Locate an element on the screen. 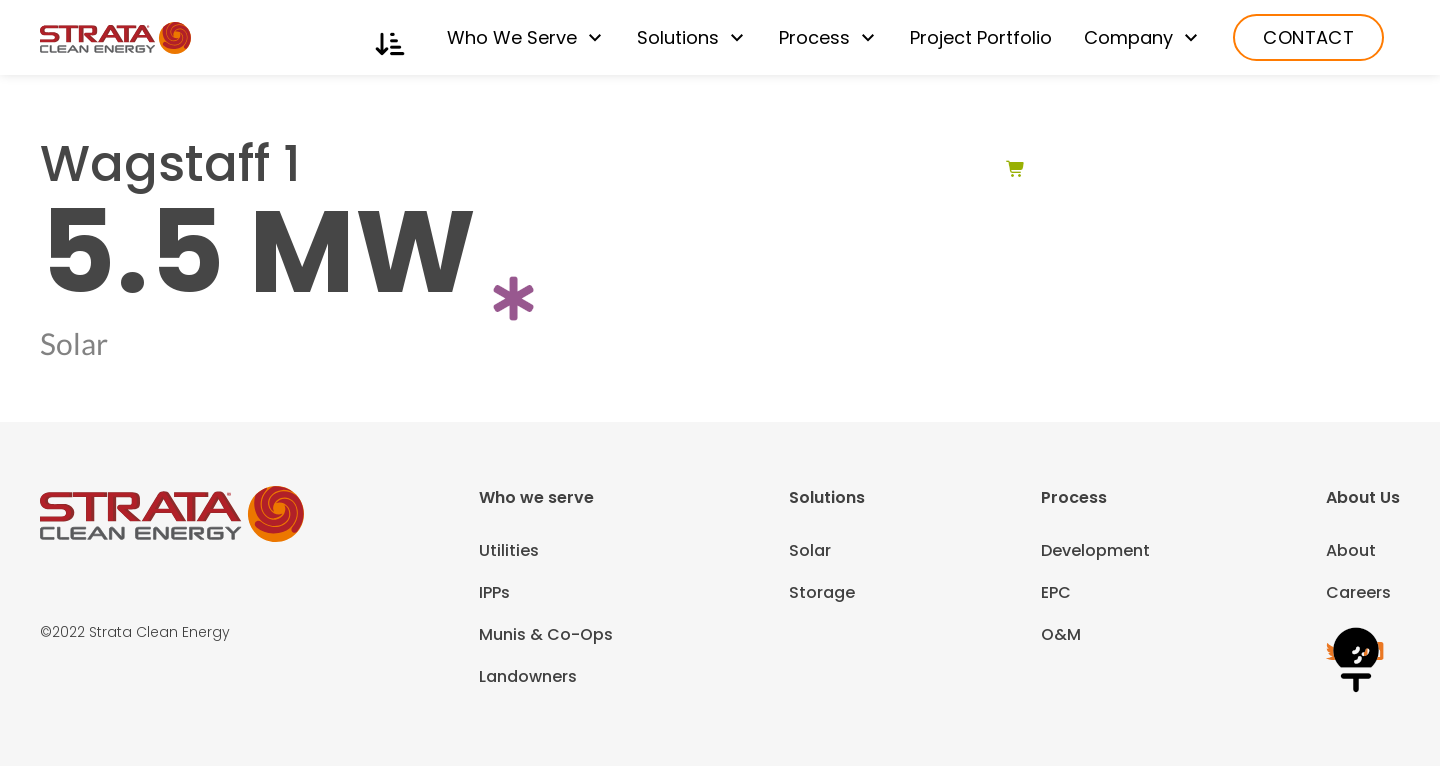 This screenshot has height=766, width=1440. sort items in descending order is located at coordinates (390, 44).